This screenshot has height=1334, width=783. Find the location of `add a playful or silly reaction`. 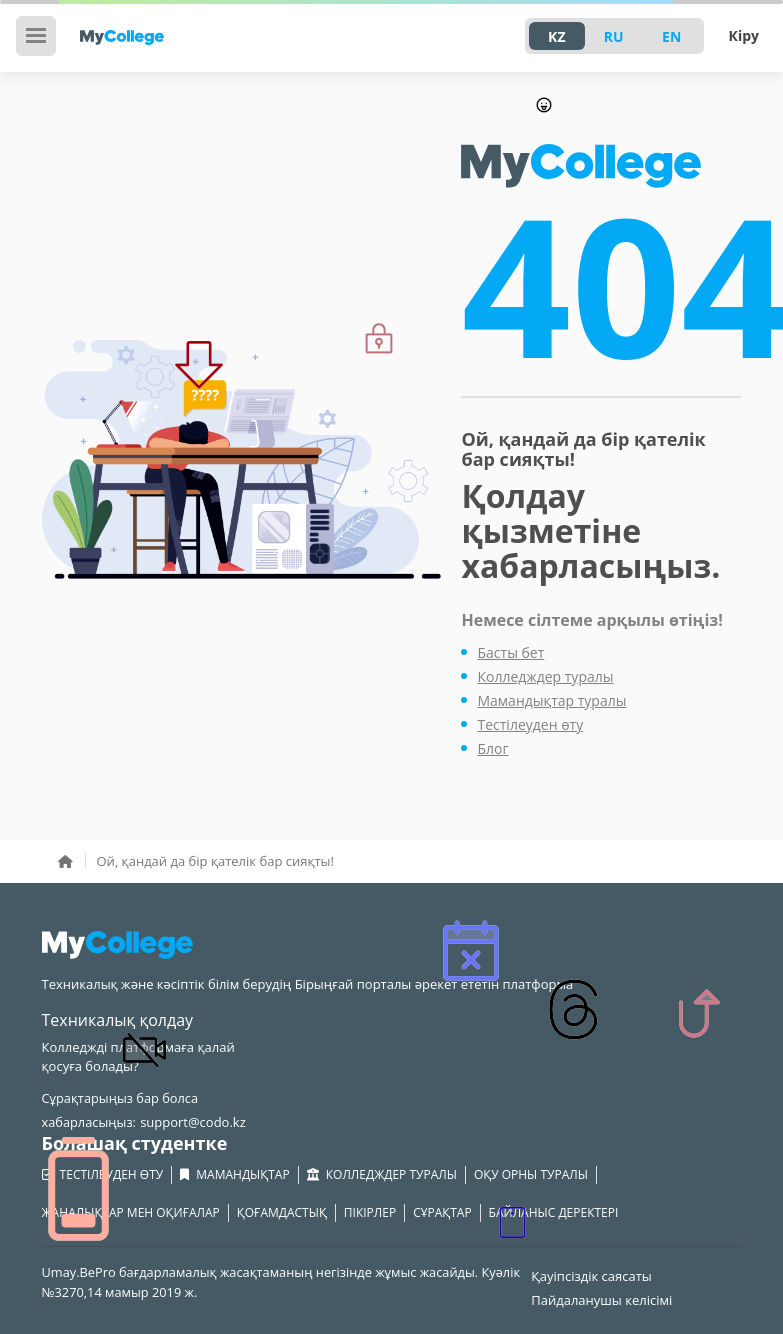

add a playful or silly reaction is located at coordinates (544, 105).